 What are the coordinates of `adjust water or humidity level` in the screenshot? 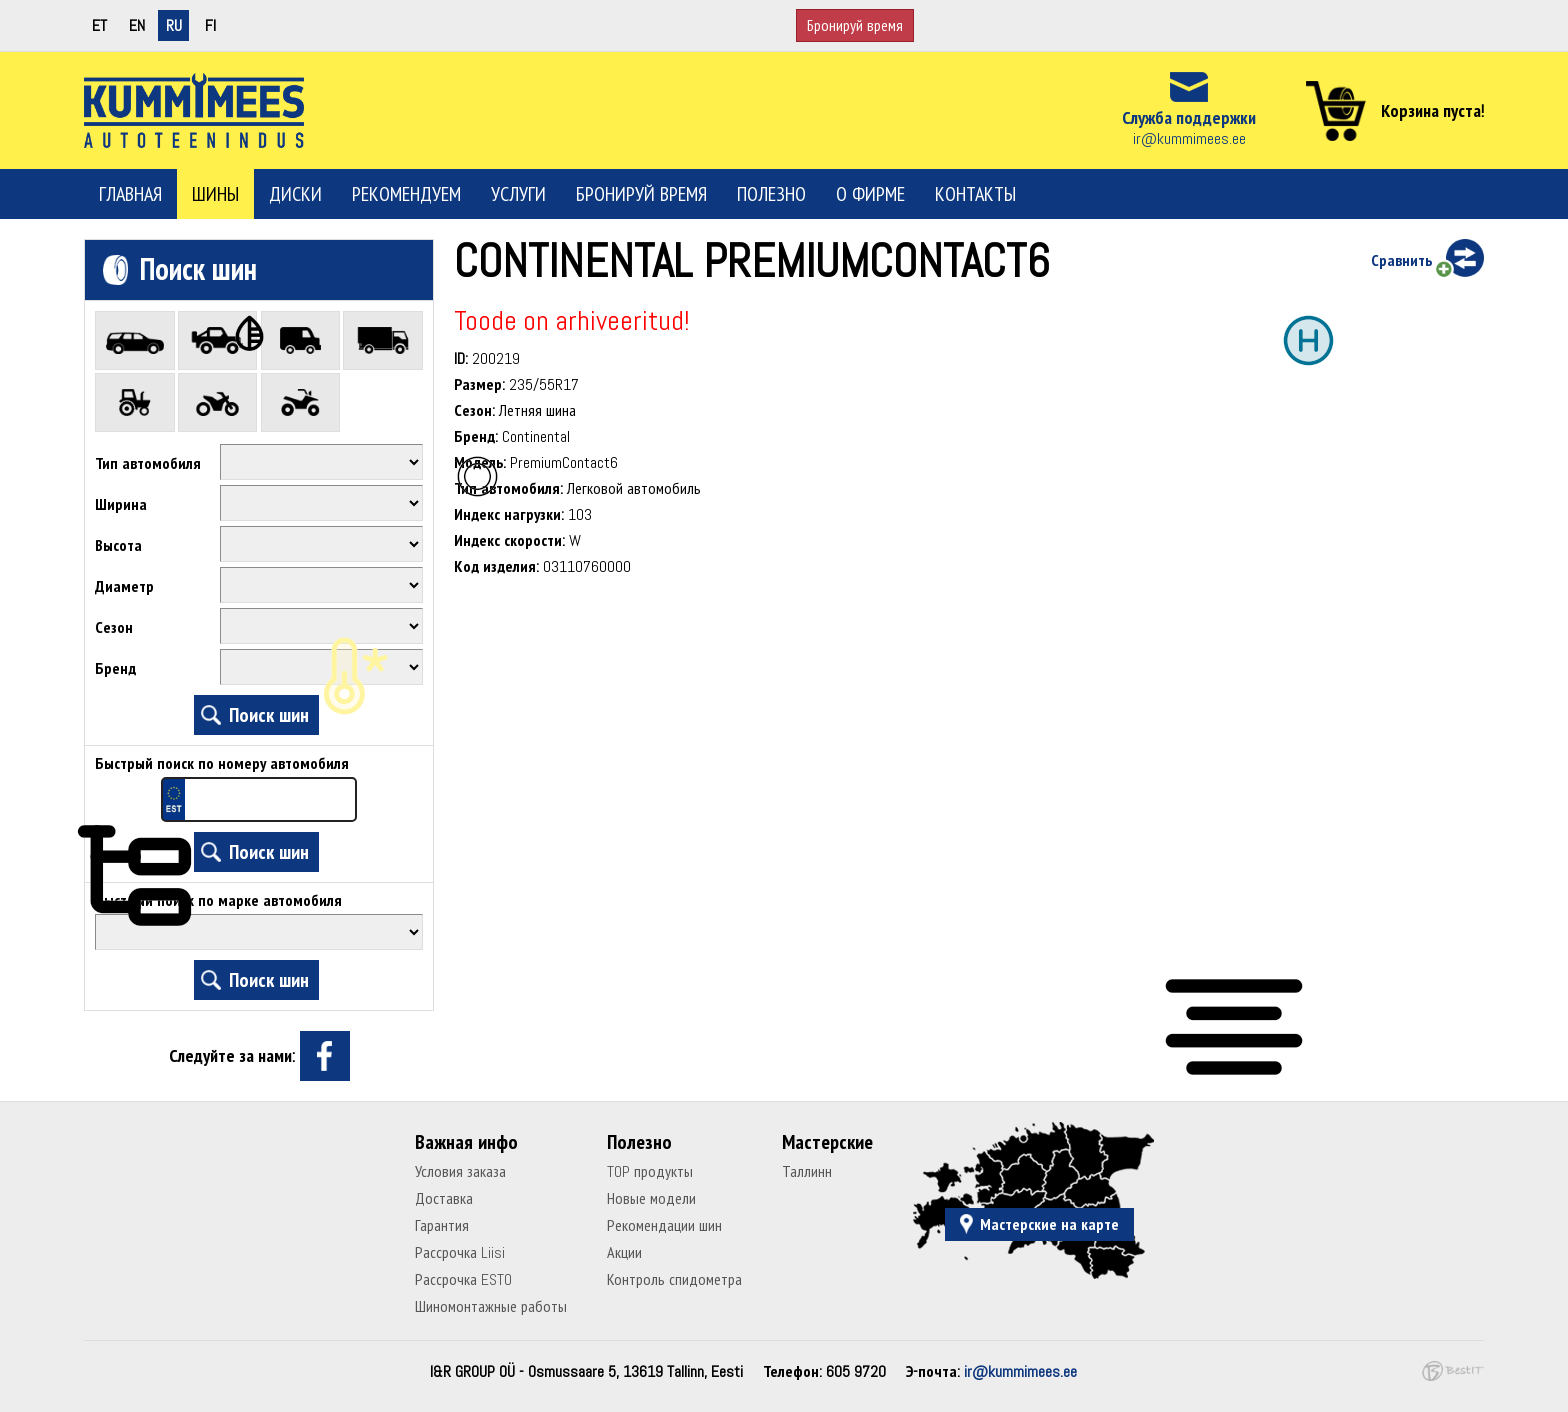 It's located at (249, 334).